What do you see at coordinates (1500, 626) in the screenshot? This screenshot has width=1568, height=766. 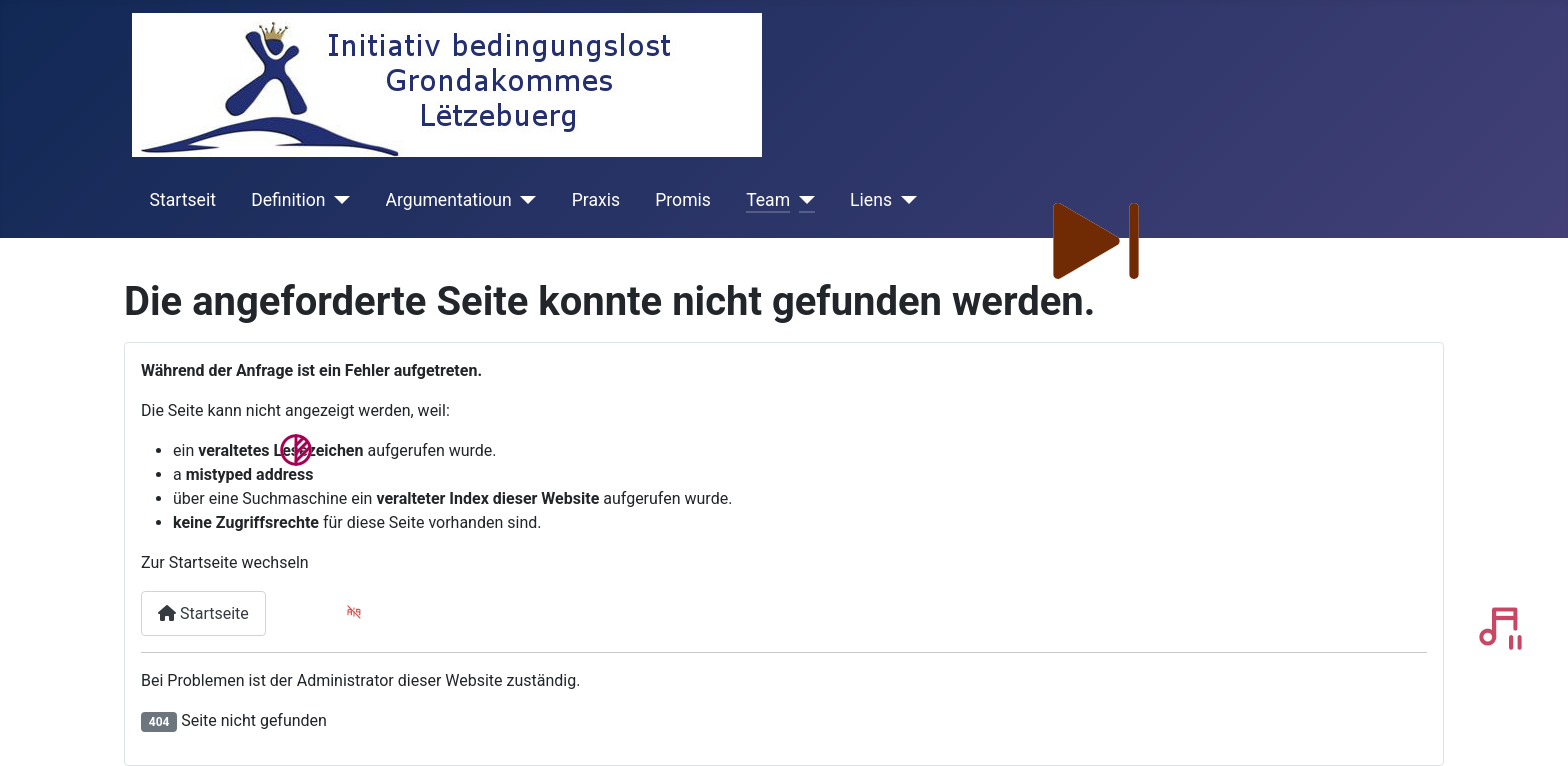 I see `pause the currently playing music` at bounding box center [1500, 626].